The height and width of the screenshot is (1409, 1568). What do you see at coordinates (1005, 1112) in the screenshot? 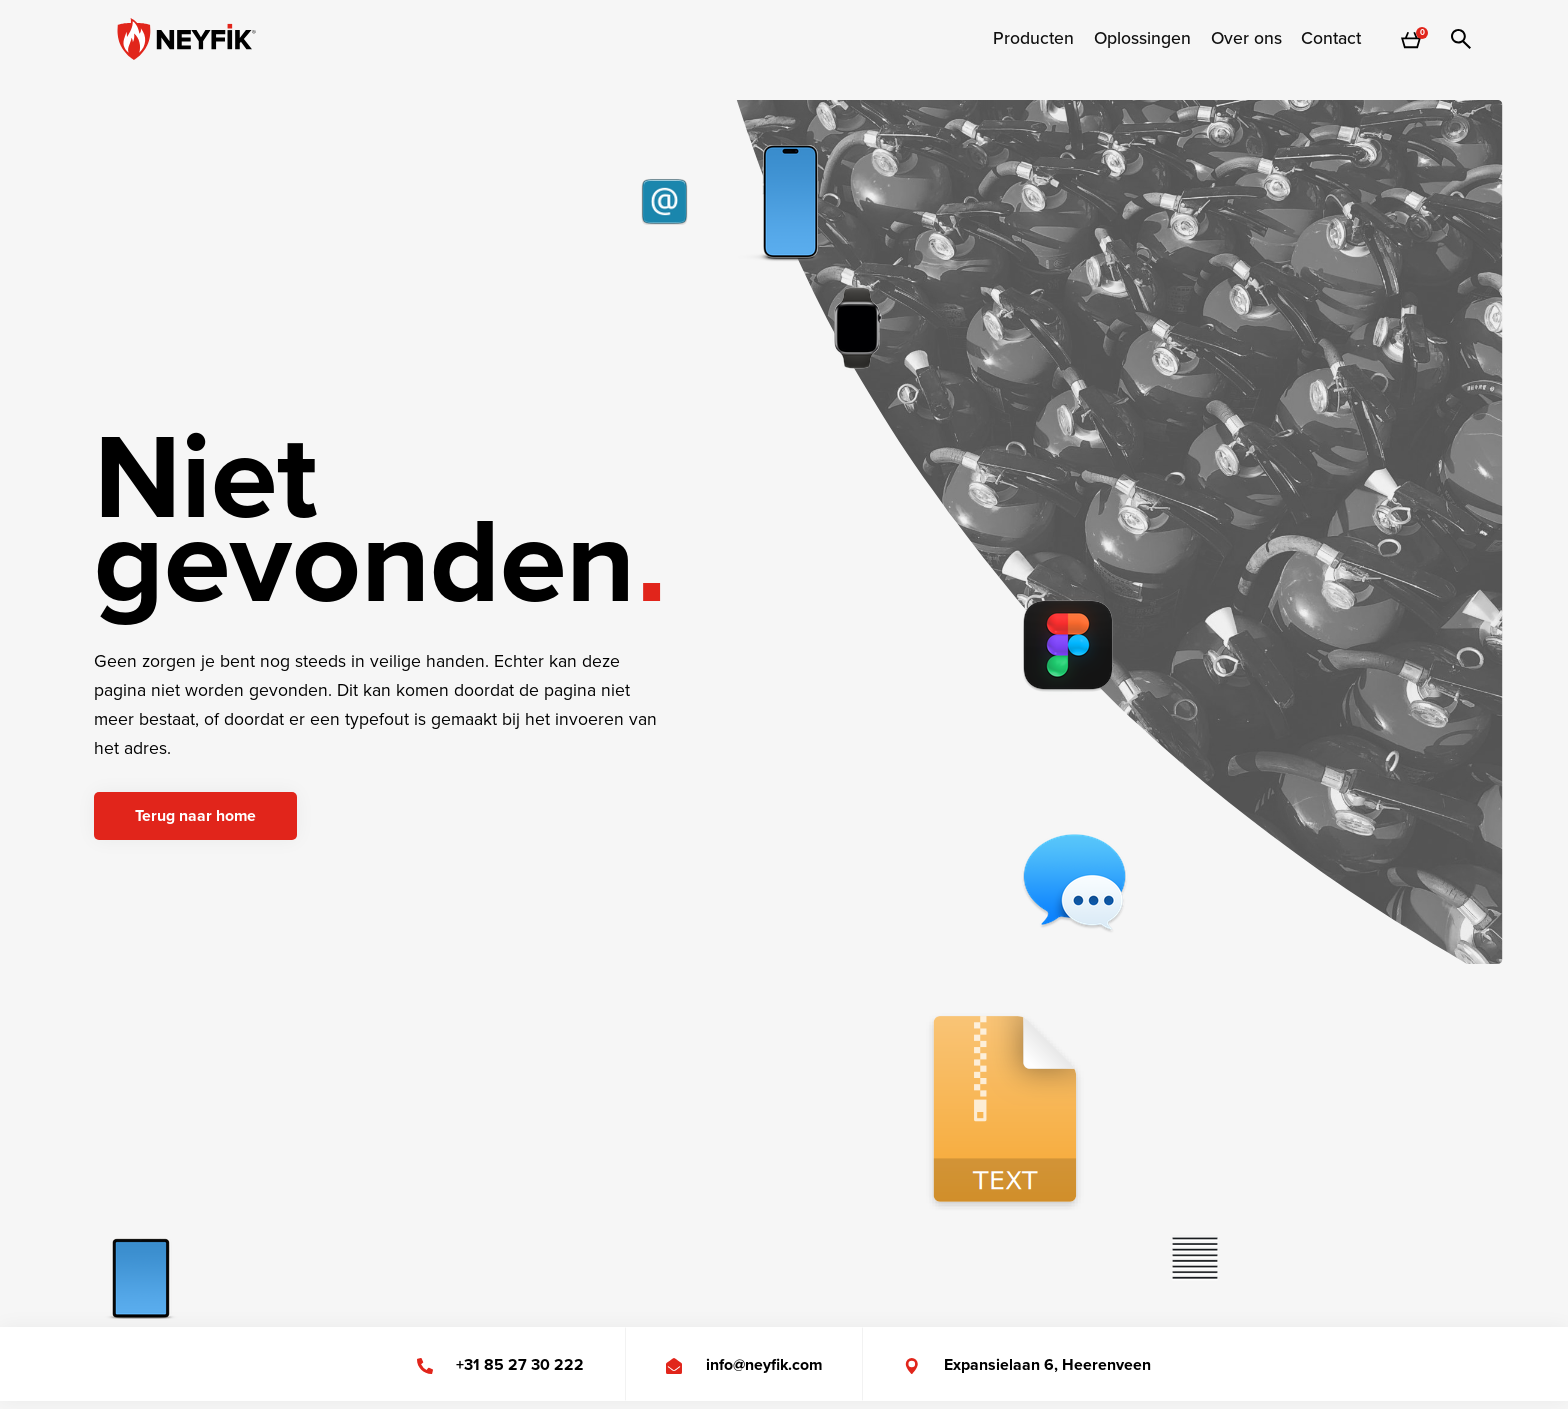
I see `compressed archive file type indicator` at bounding box center [1005, 1112].